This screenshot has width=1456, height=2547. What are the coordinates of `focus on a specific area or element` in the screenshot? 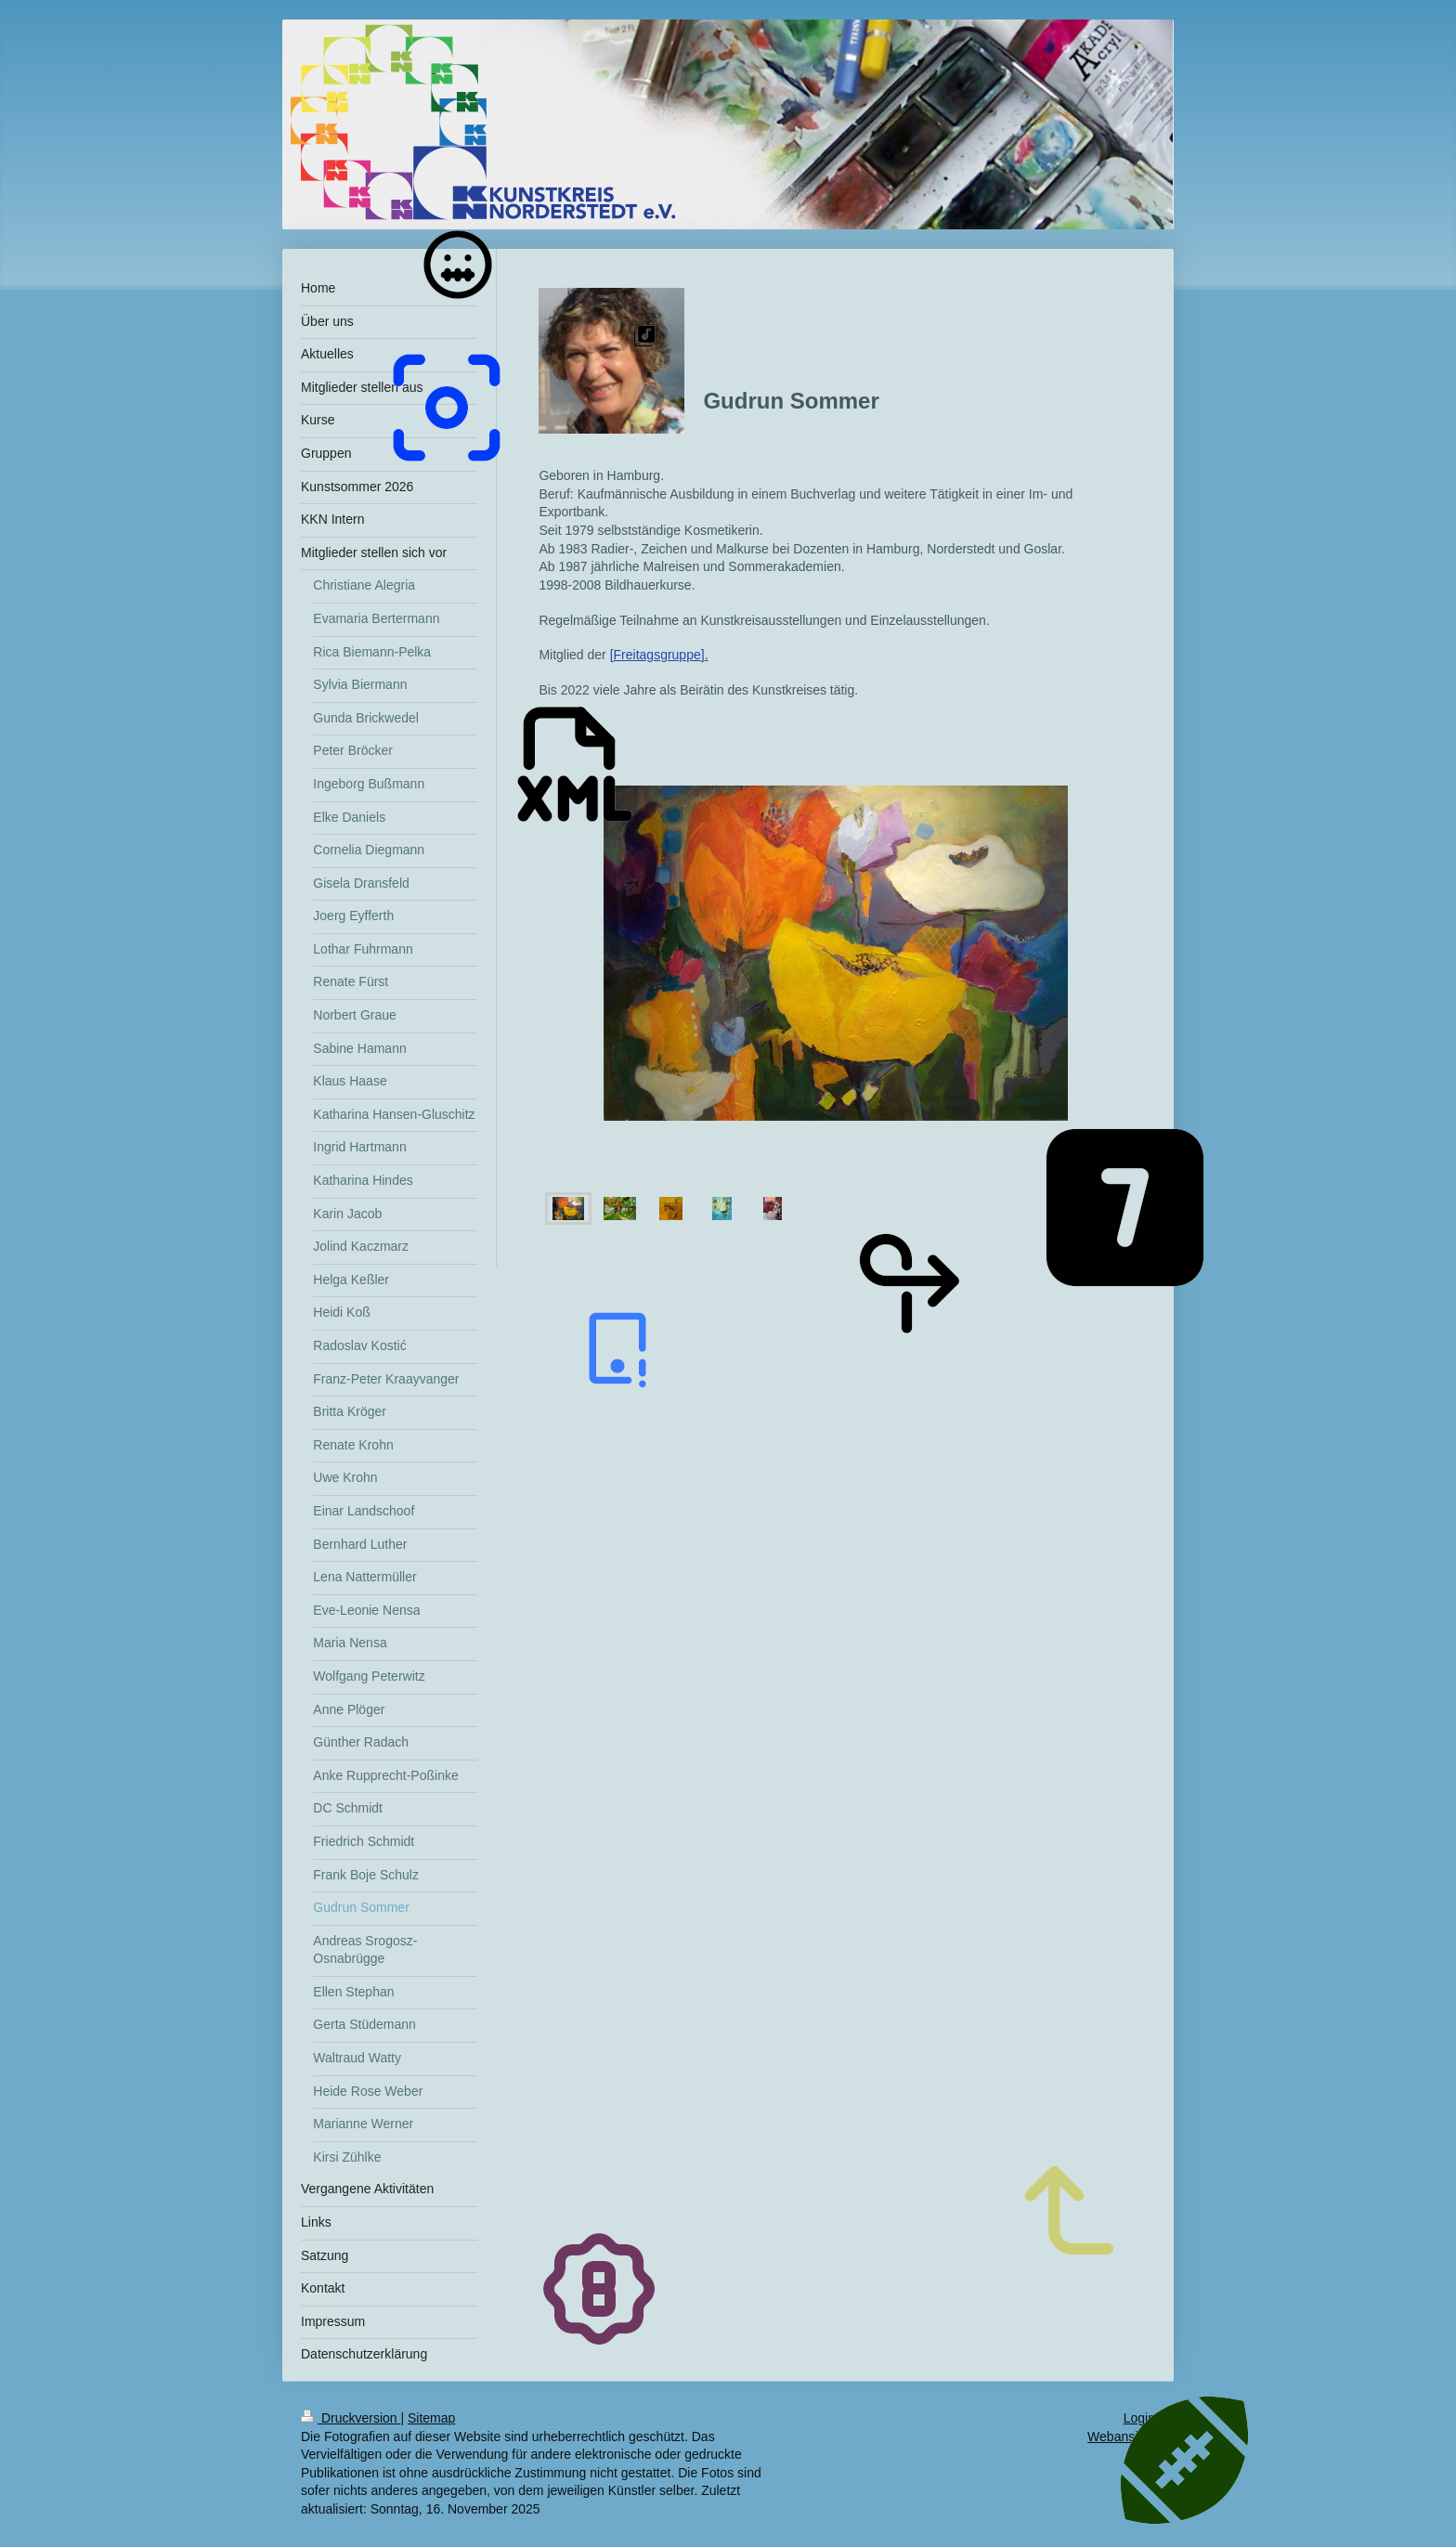 It's located at (447, 408).